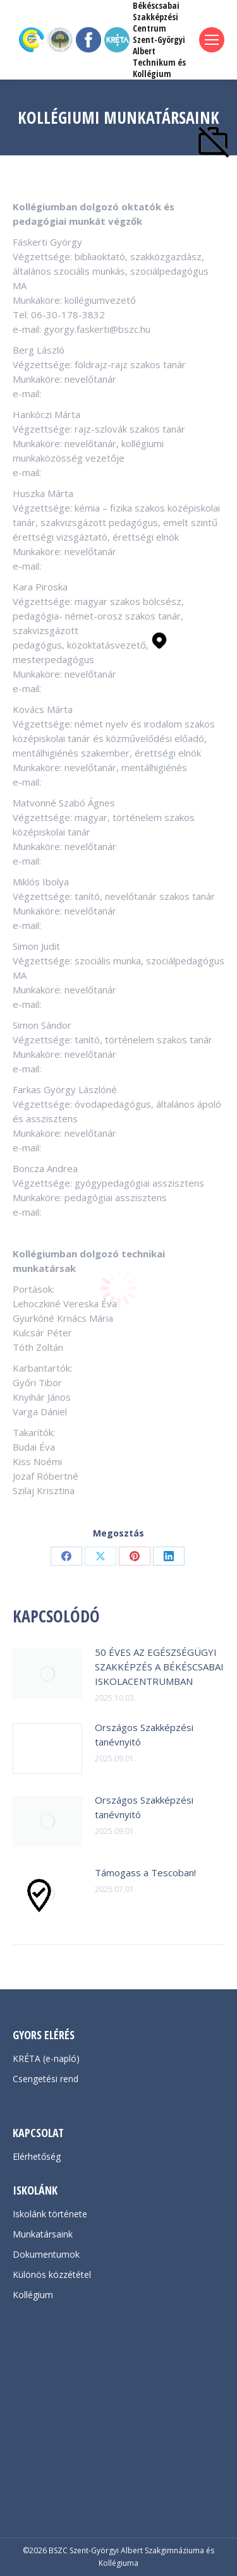 Image resolution: width=237 pixels, height=2576 pixels. What do you see at coordinates (213, 141) in the screenshot?
I see `work mode disabled or unavailable` at bounding box center [213, 141].